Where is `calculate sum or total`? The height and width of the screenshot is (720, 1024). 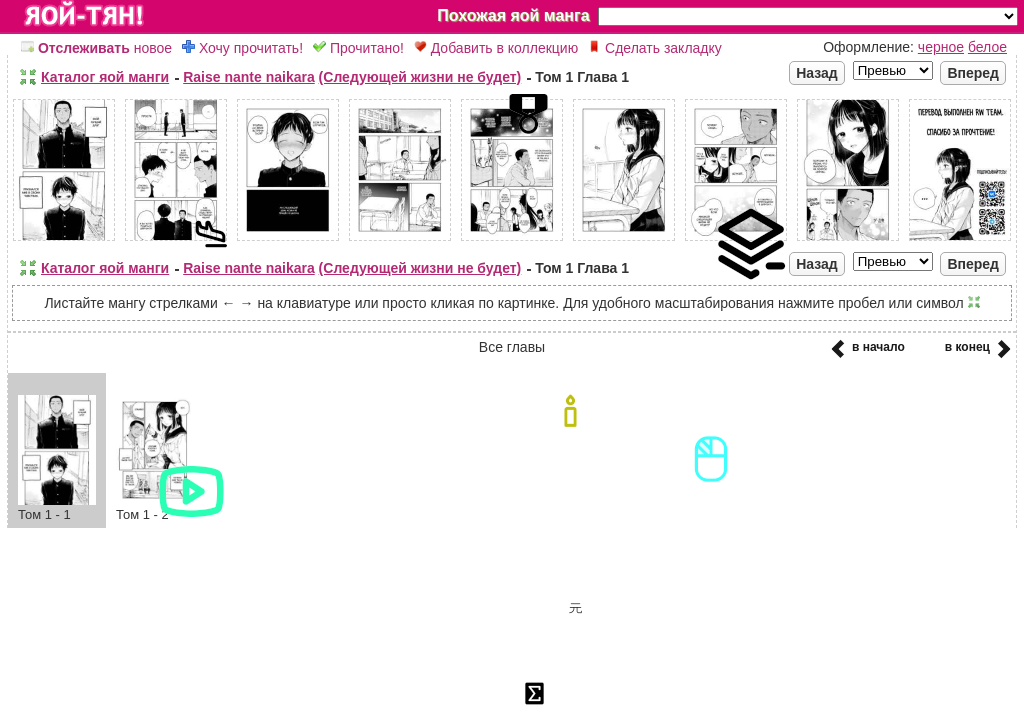 calculate sum or total is located at coordinates (534, 693).